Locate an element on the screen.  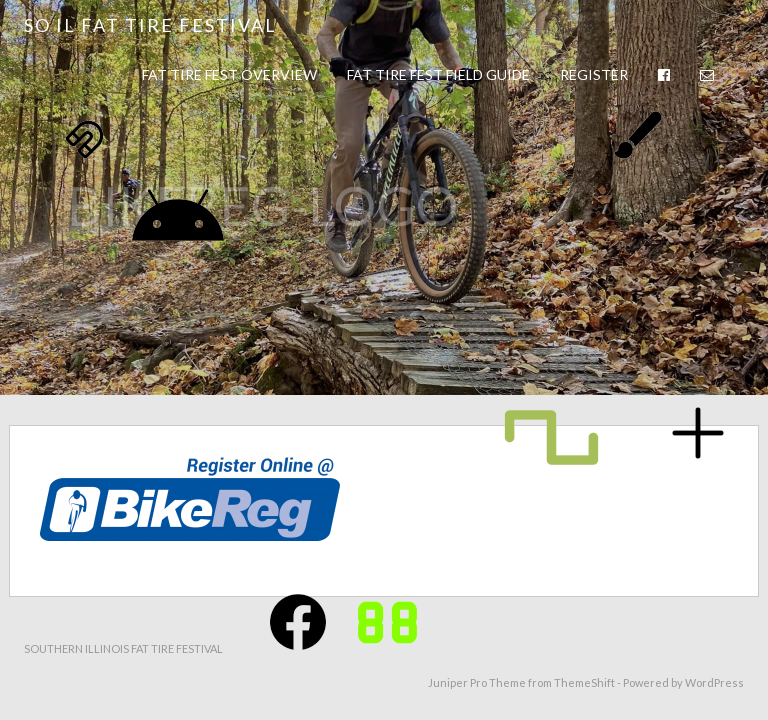
add a new item is located at coordinates (698, 433).